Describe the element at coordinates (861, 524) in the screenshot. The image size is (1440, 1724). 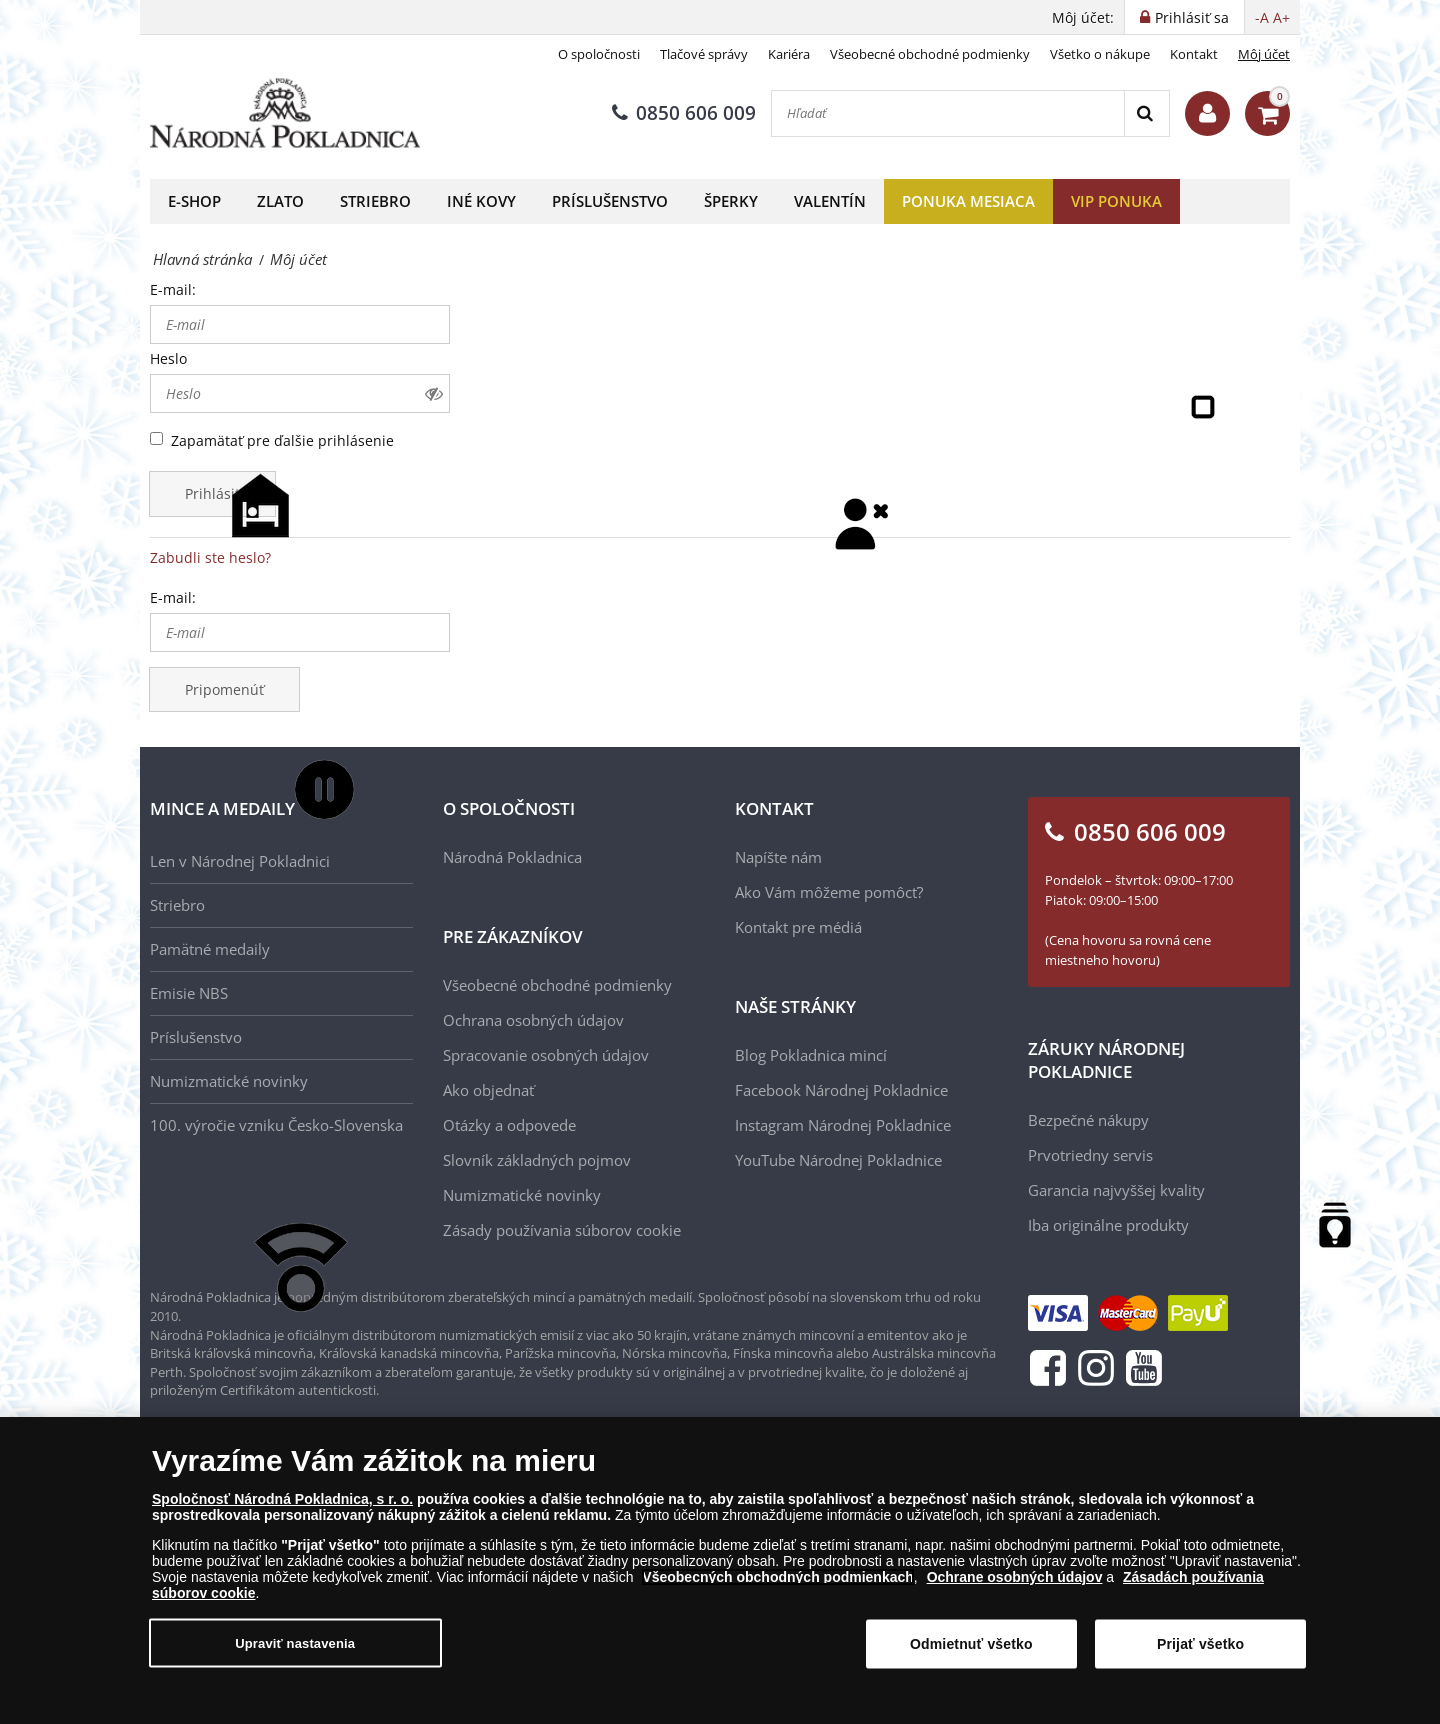
I see `remove a contact or user` at that location.